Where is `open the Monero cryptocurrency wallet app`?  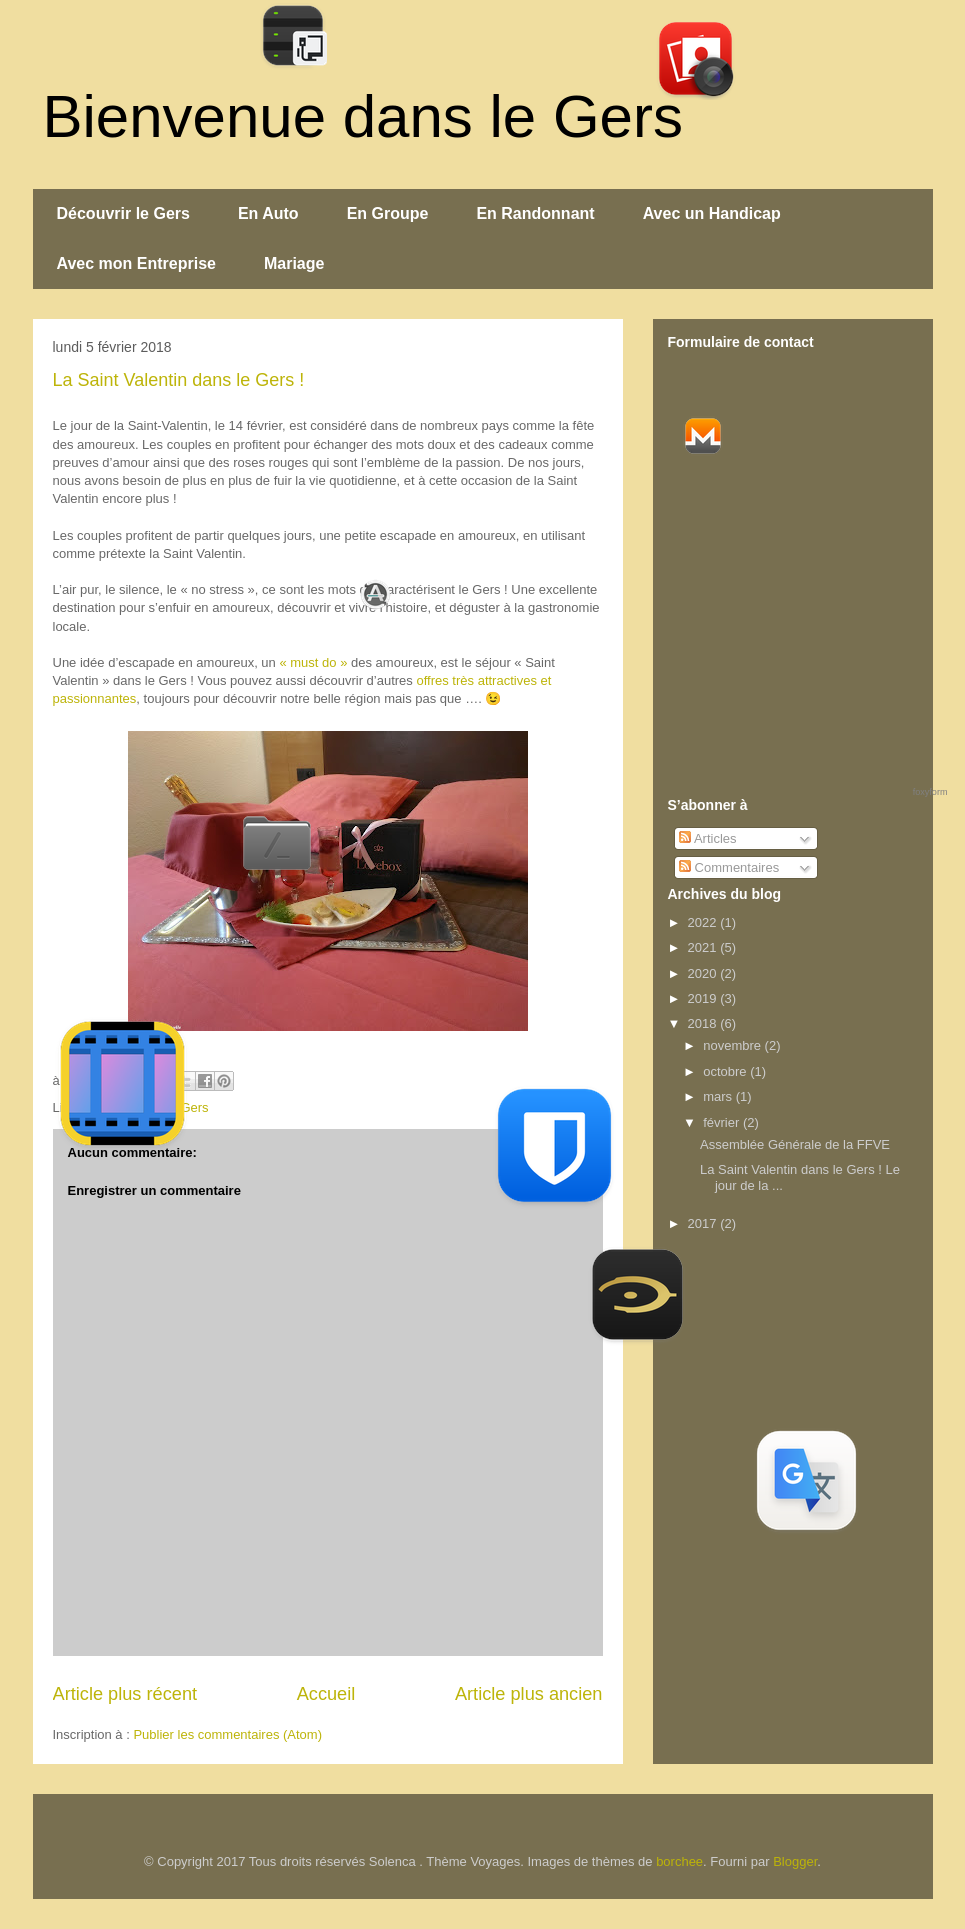
open the Monero cryptocurrency wallet app is located at coordinates (703, 436).